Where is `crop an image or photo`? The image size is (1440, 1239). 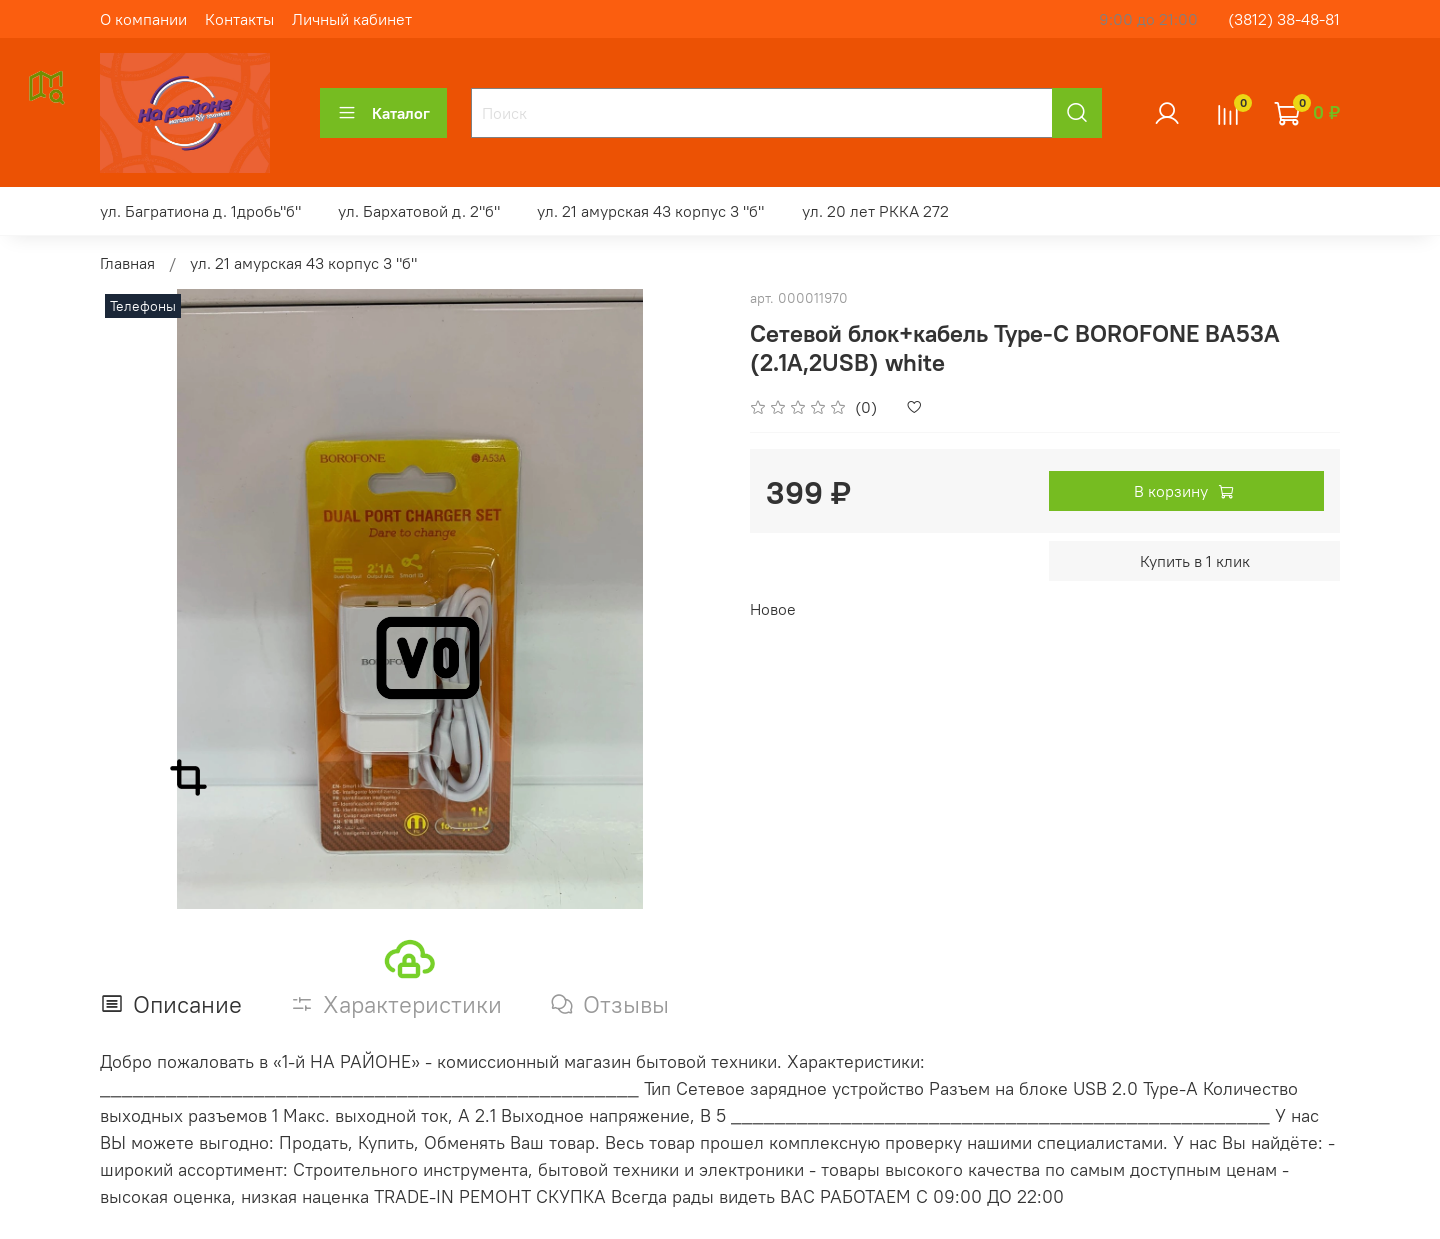 crop an image or photo is located at coordinates (188, 777).